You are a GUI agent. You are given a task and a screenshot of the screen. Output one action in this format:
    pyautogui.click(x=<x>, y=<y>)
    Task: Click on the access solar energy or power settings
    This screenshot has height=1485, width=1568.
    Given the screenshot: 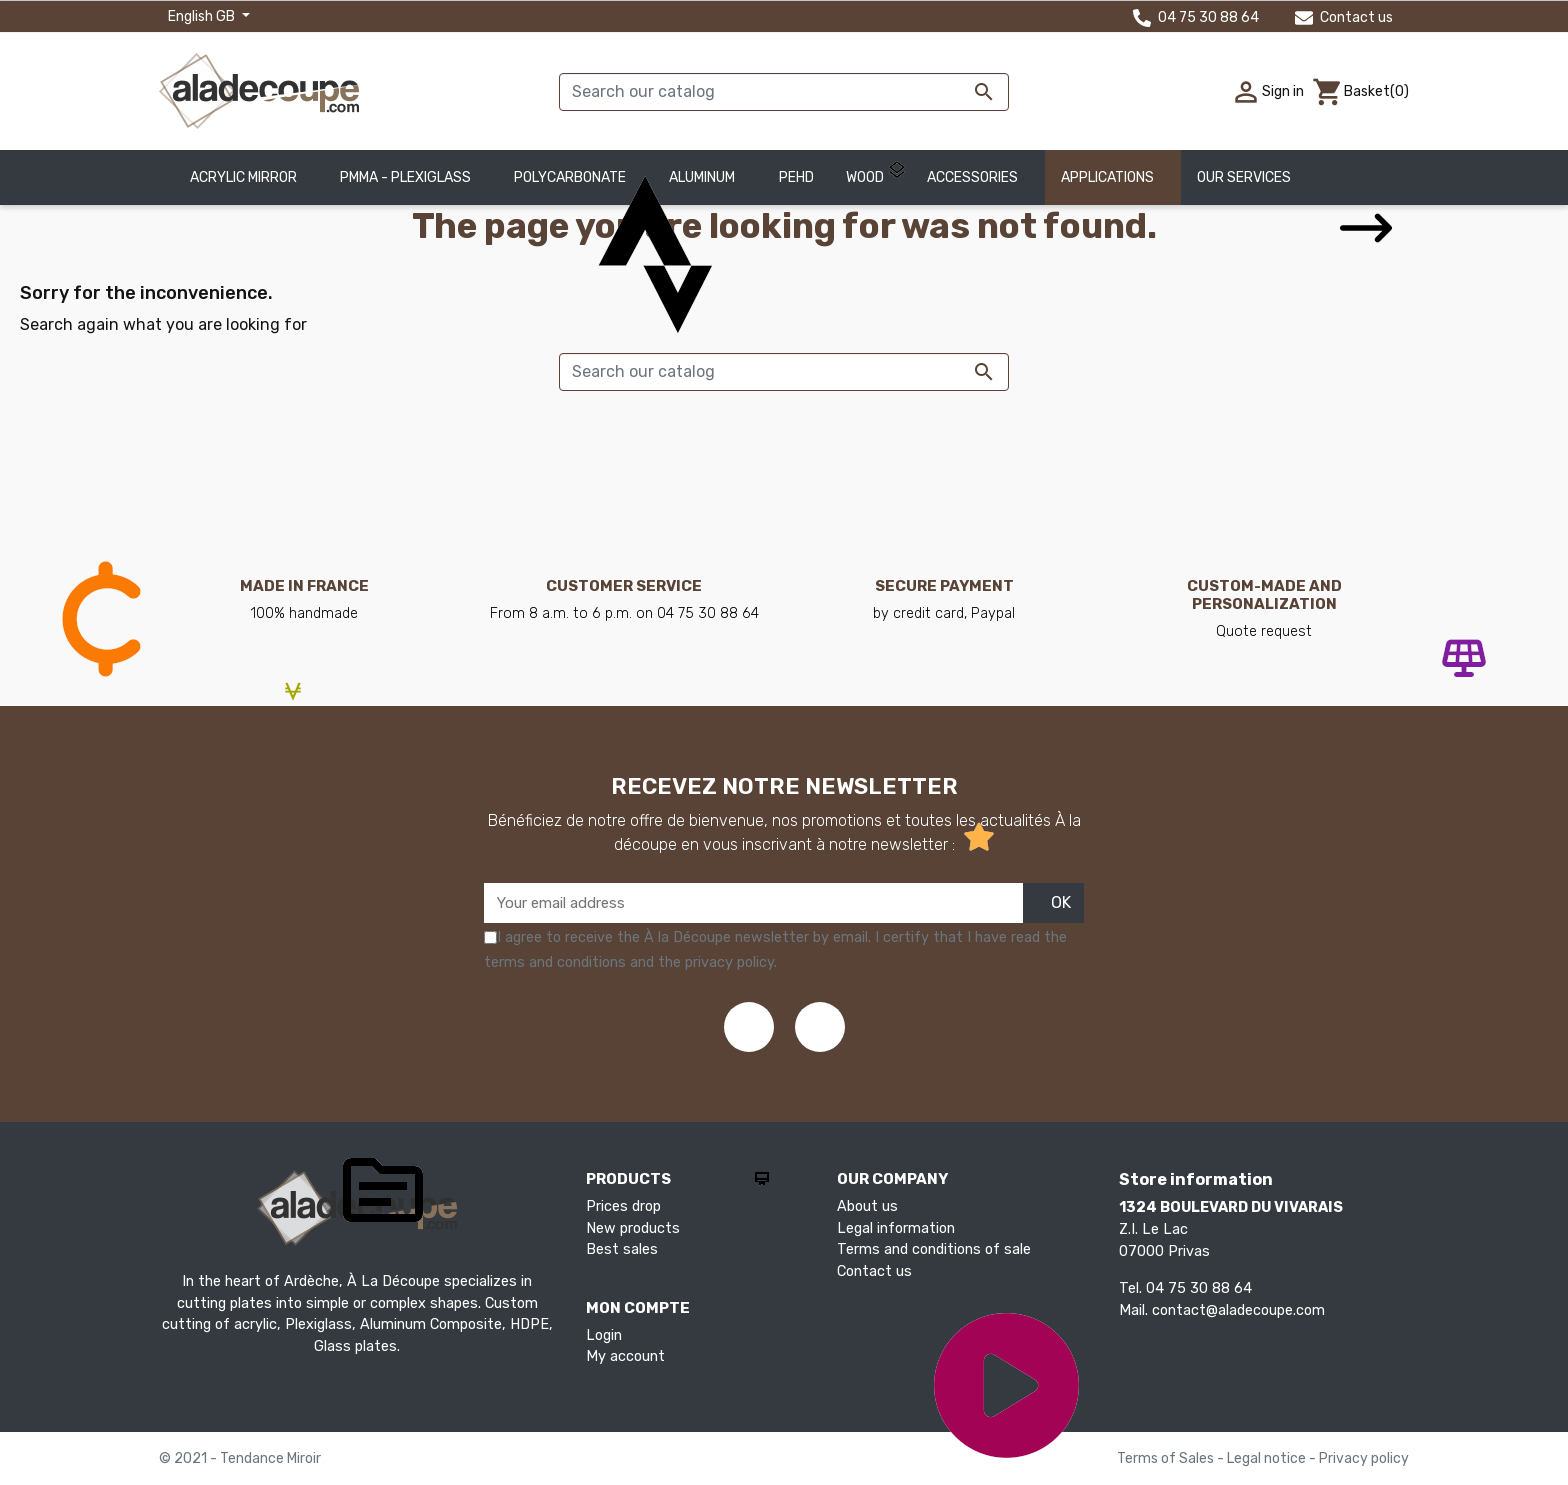 What is the action you would take?
    pyautogui.click(x=1464, y=657)
    